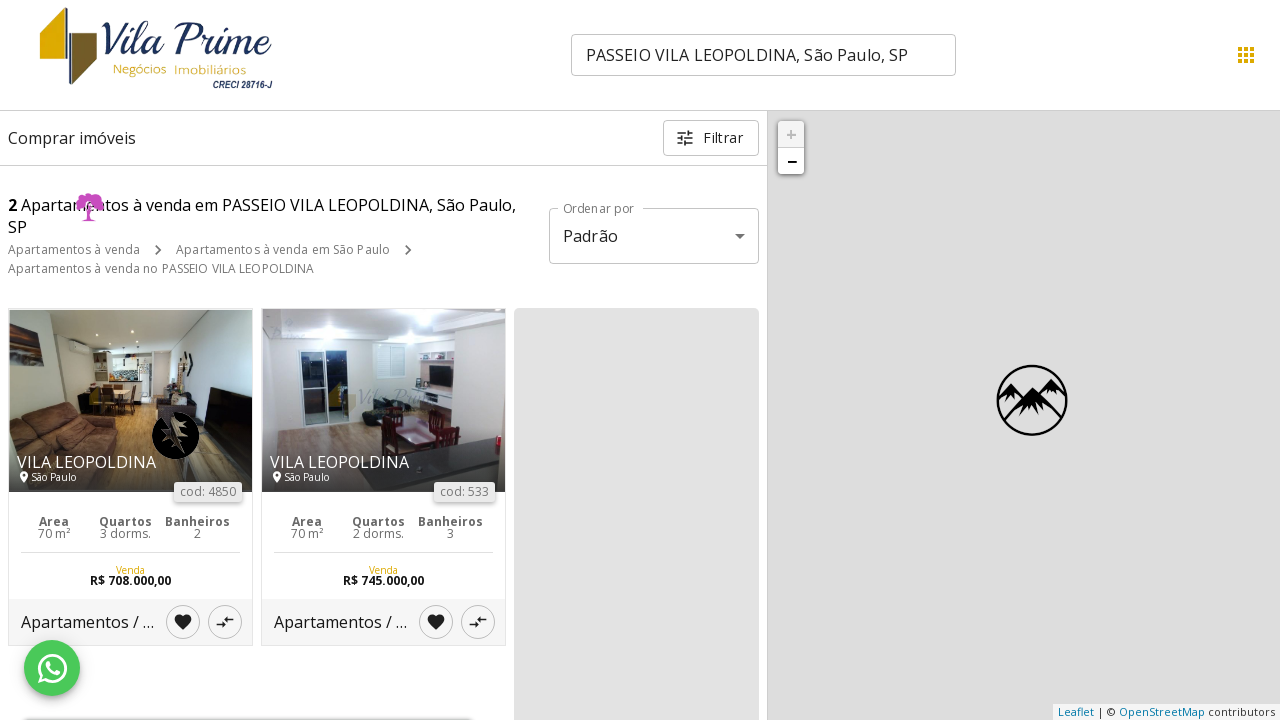 The height and width of the screenshot is (720, 1280). I want to click on view mountain or hiking trails, so click(1032, 400).